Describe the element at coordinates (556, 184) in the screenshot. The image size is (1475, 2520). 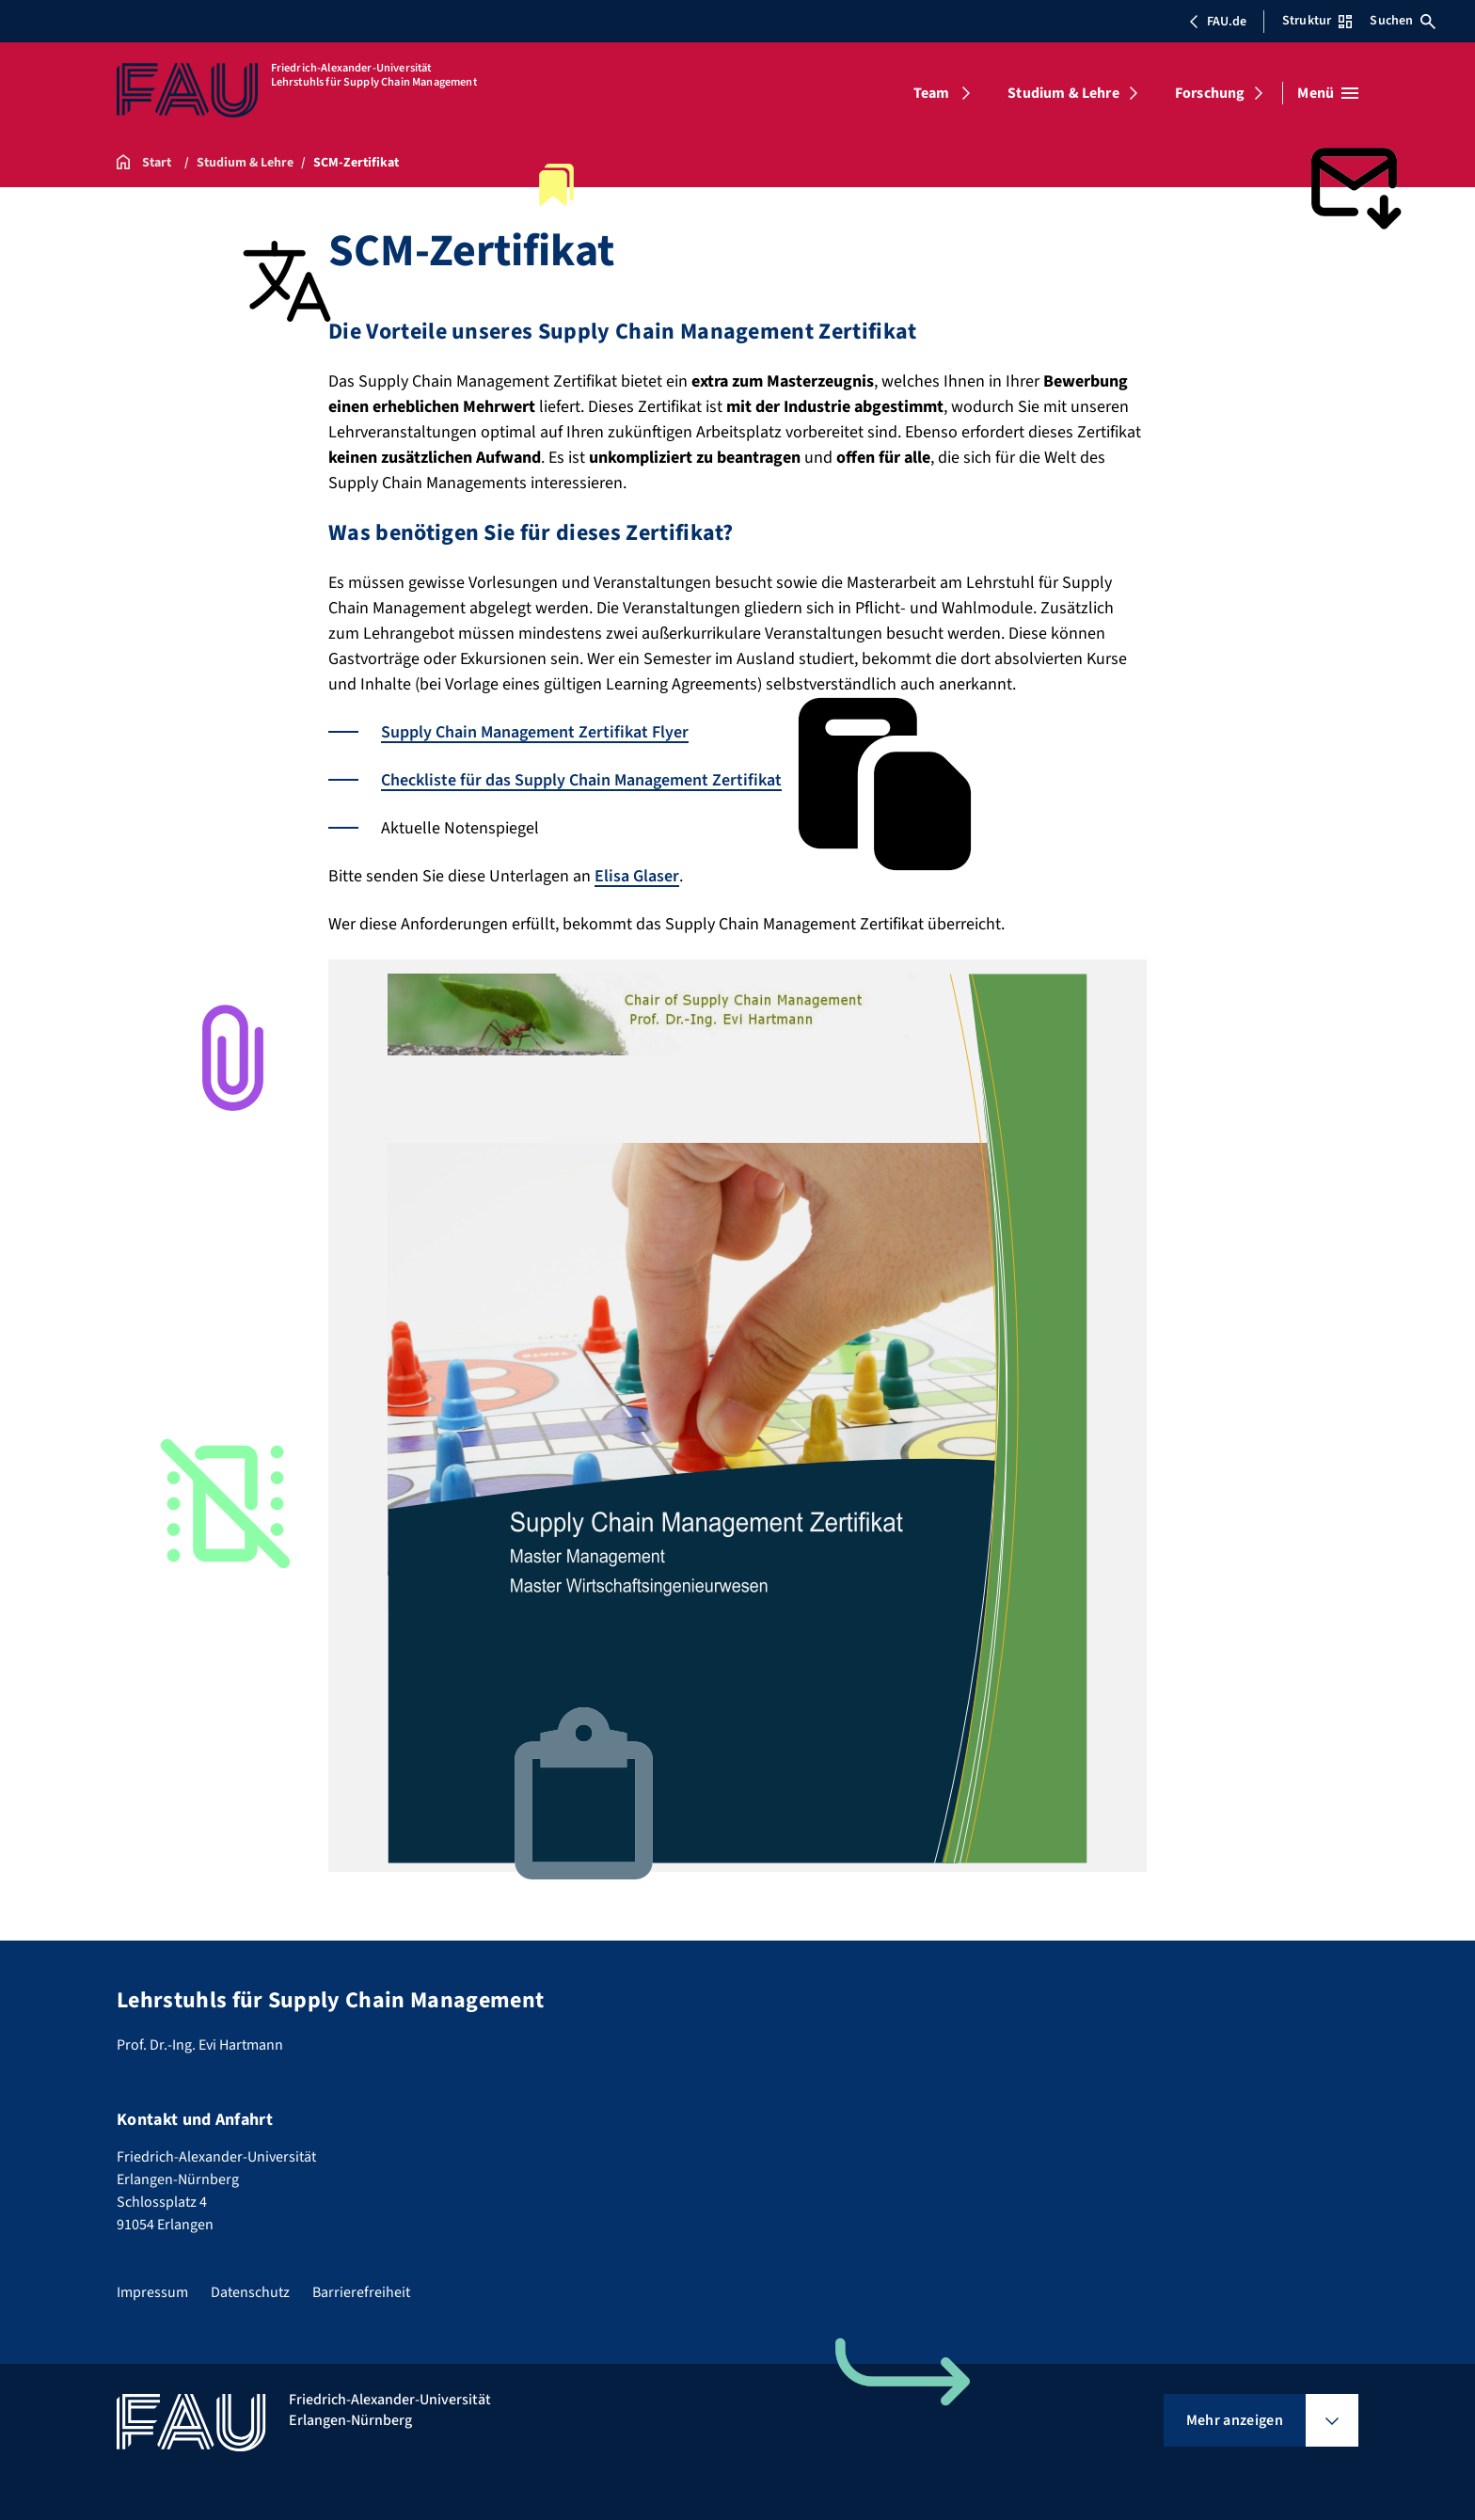
I see `view your saved bookmarks` at that location.